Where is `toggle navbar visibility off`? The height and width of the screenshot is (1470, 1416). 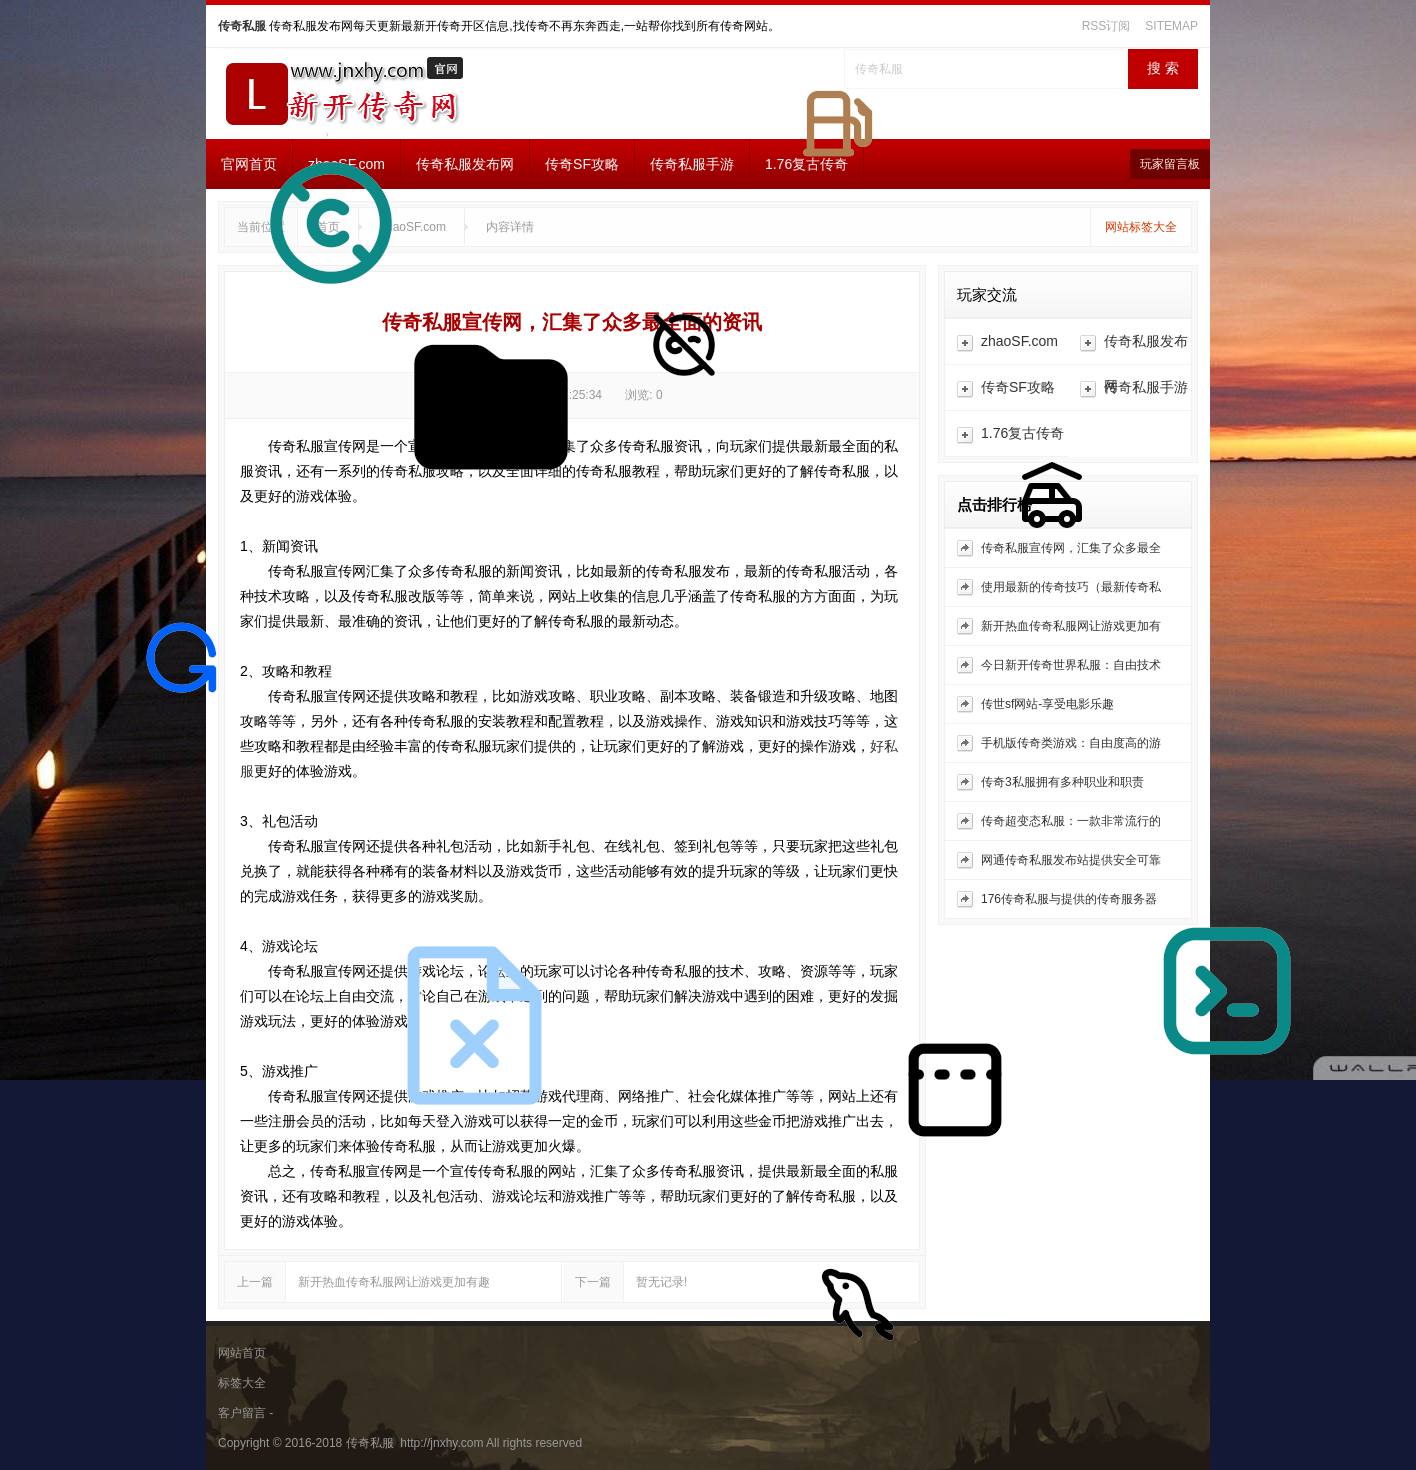
toggle navbar visibility off is located at coordinates (955, 1090).